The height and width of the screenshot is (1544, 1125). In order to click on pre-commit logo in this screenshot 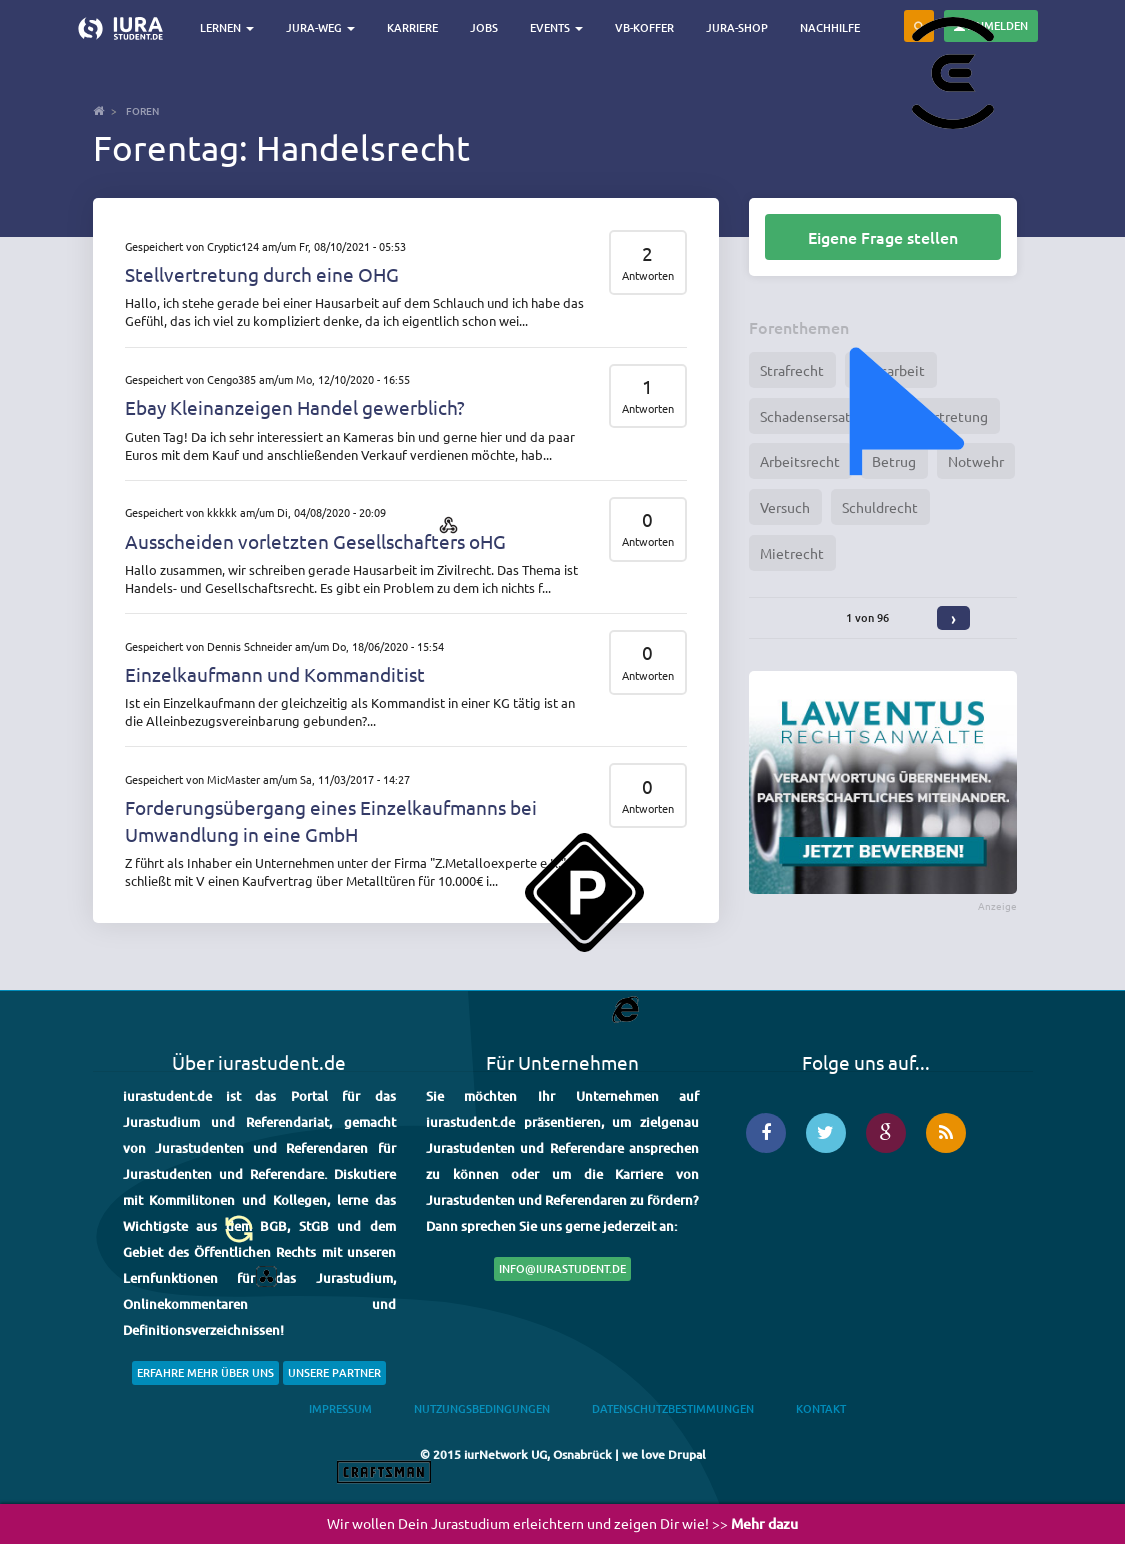, I will do `click(584, 892)`.